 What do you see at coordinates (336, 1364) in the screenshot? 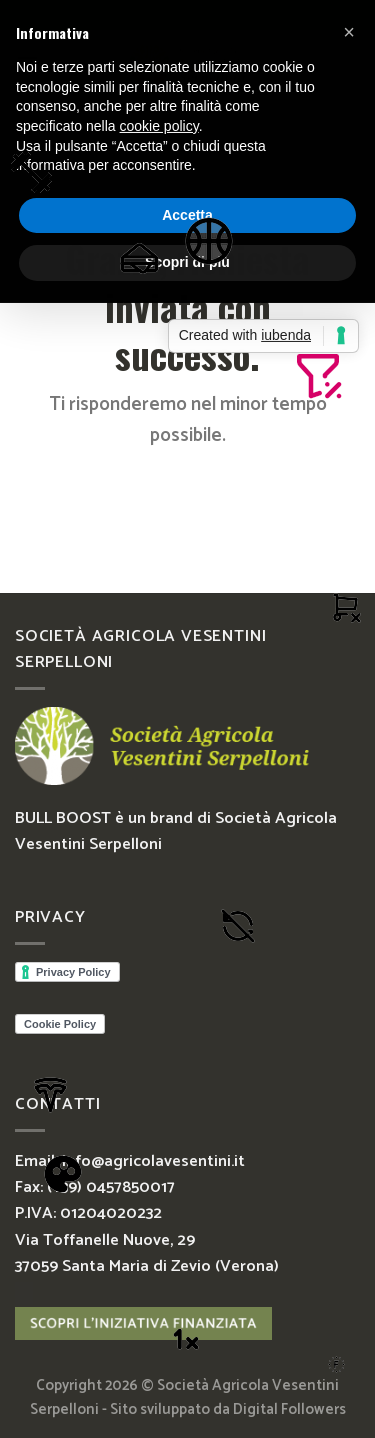
I see `indicates a draft or pending Facebook connection` at bounding box center [336, 1364].